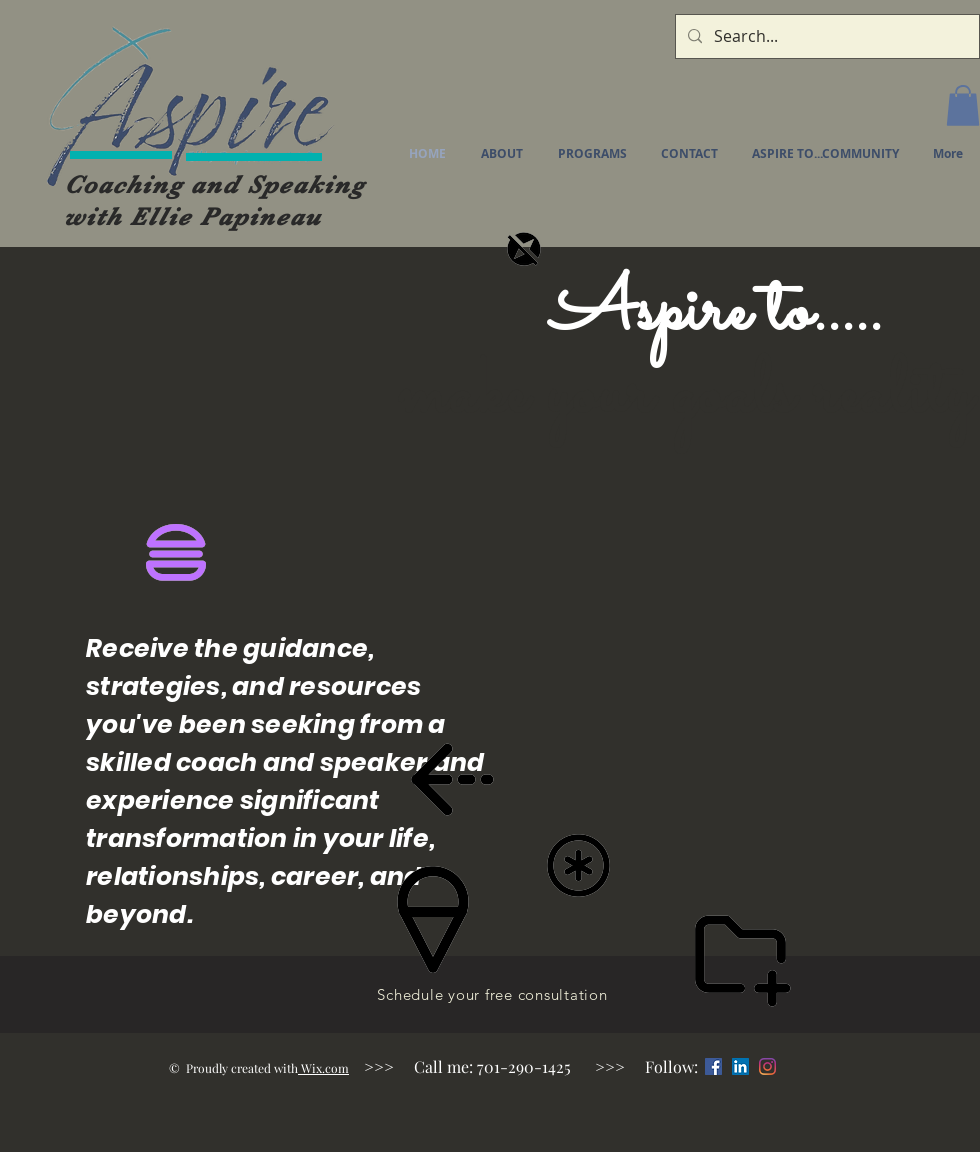  Describe the element at coordinates (433, 917) in the screenshot. I see `browse dessert or ice cream options` at that location.